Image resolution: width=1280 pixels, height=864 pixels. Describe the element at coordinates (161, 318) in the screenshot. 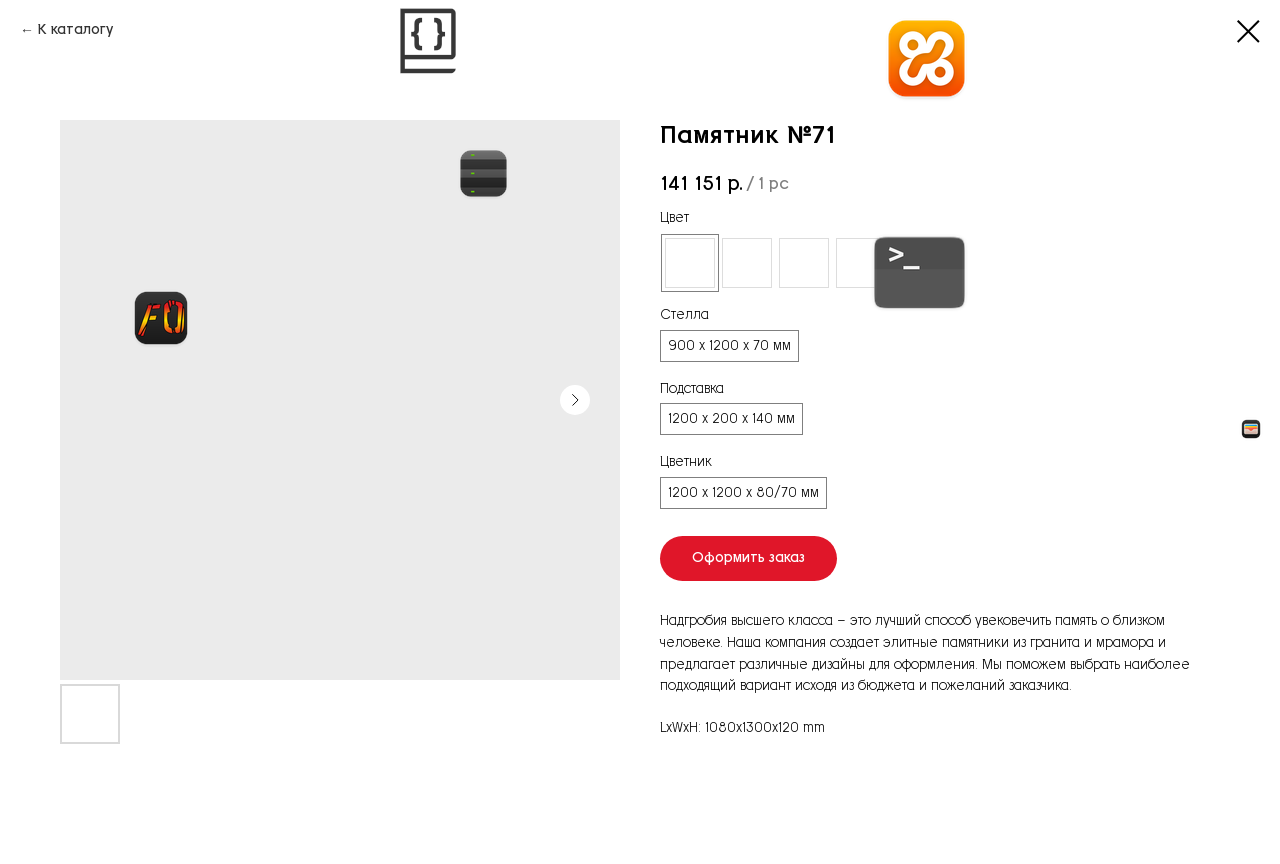

I see `launch the flatout racing game` at that location.